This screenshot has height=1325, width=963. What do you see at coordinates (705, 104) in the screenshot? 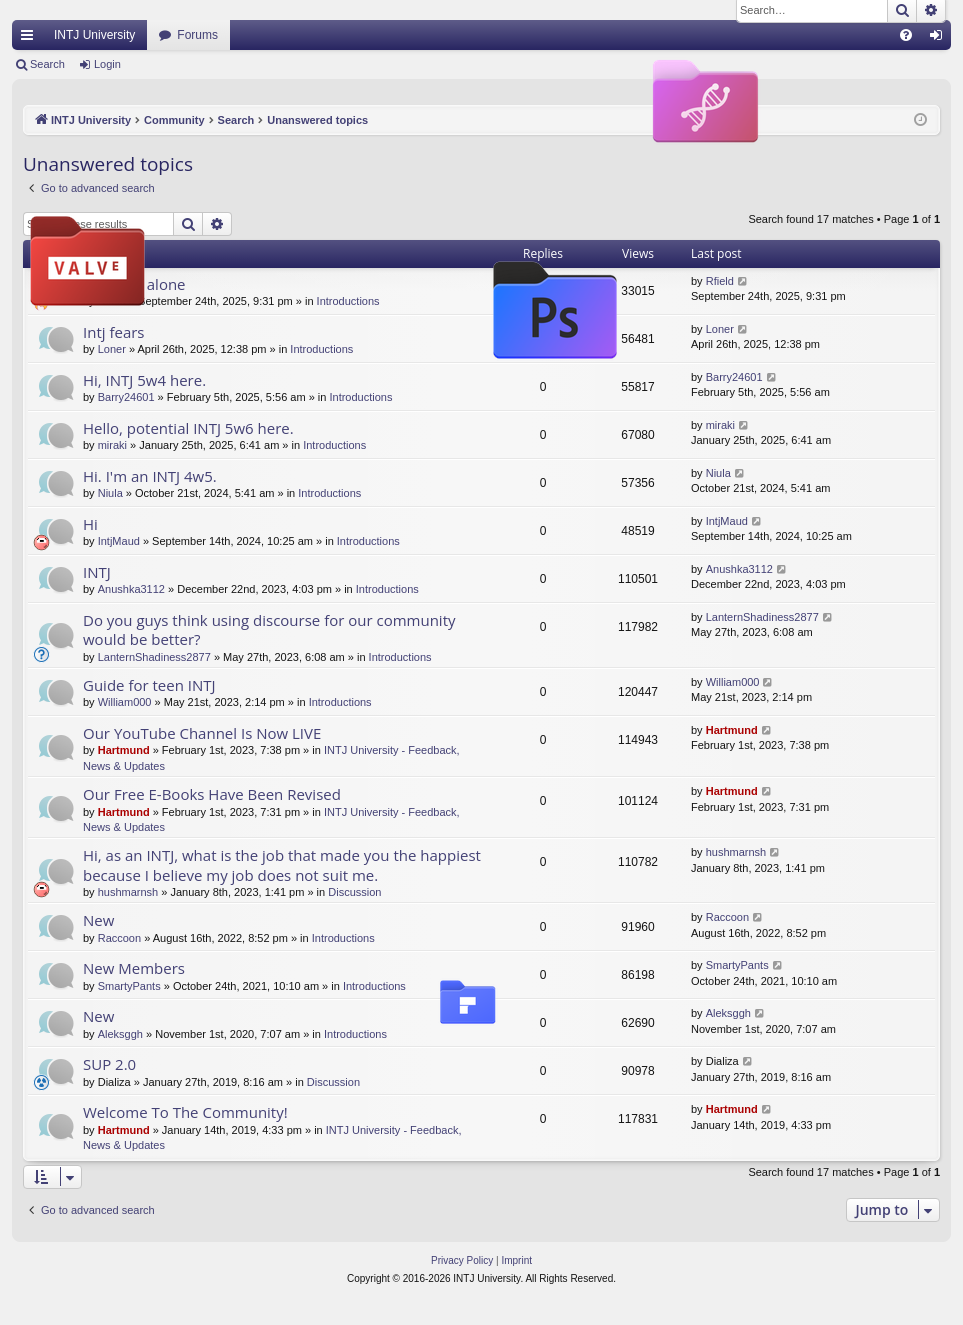
I see `open biology course files` at bounding box center [705, 104].